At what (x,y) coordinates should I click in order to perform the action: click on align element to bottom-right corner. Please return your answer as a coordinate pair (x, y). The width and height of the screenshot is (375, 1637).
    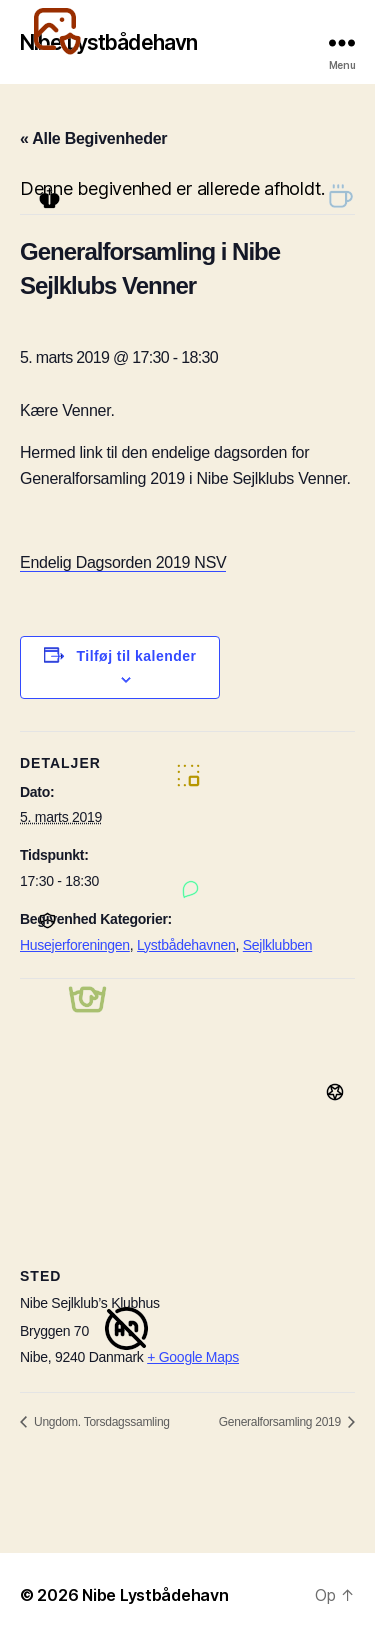
    Looking at the image, I should click on (188, 775).